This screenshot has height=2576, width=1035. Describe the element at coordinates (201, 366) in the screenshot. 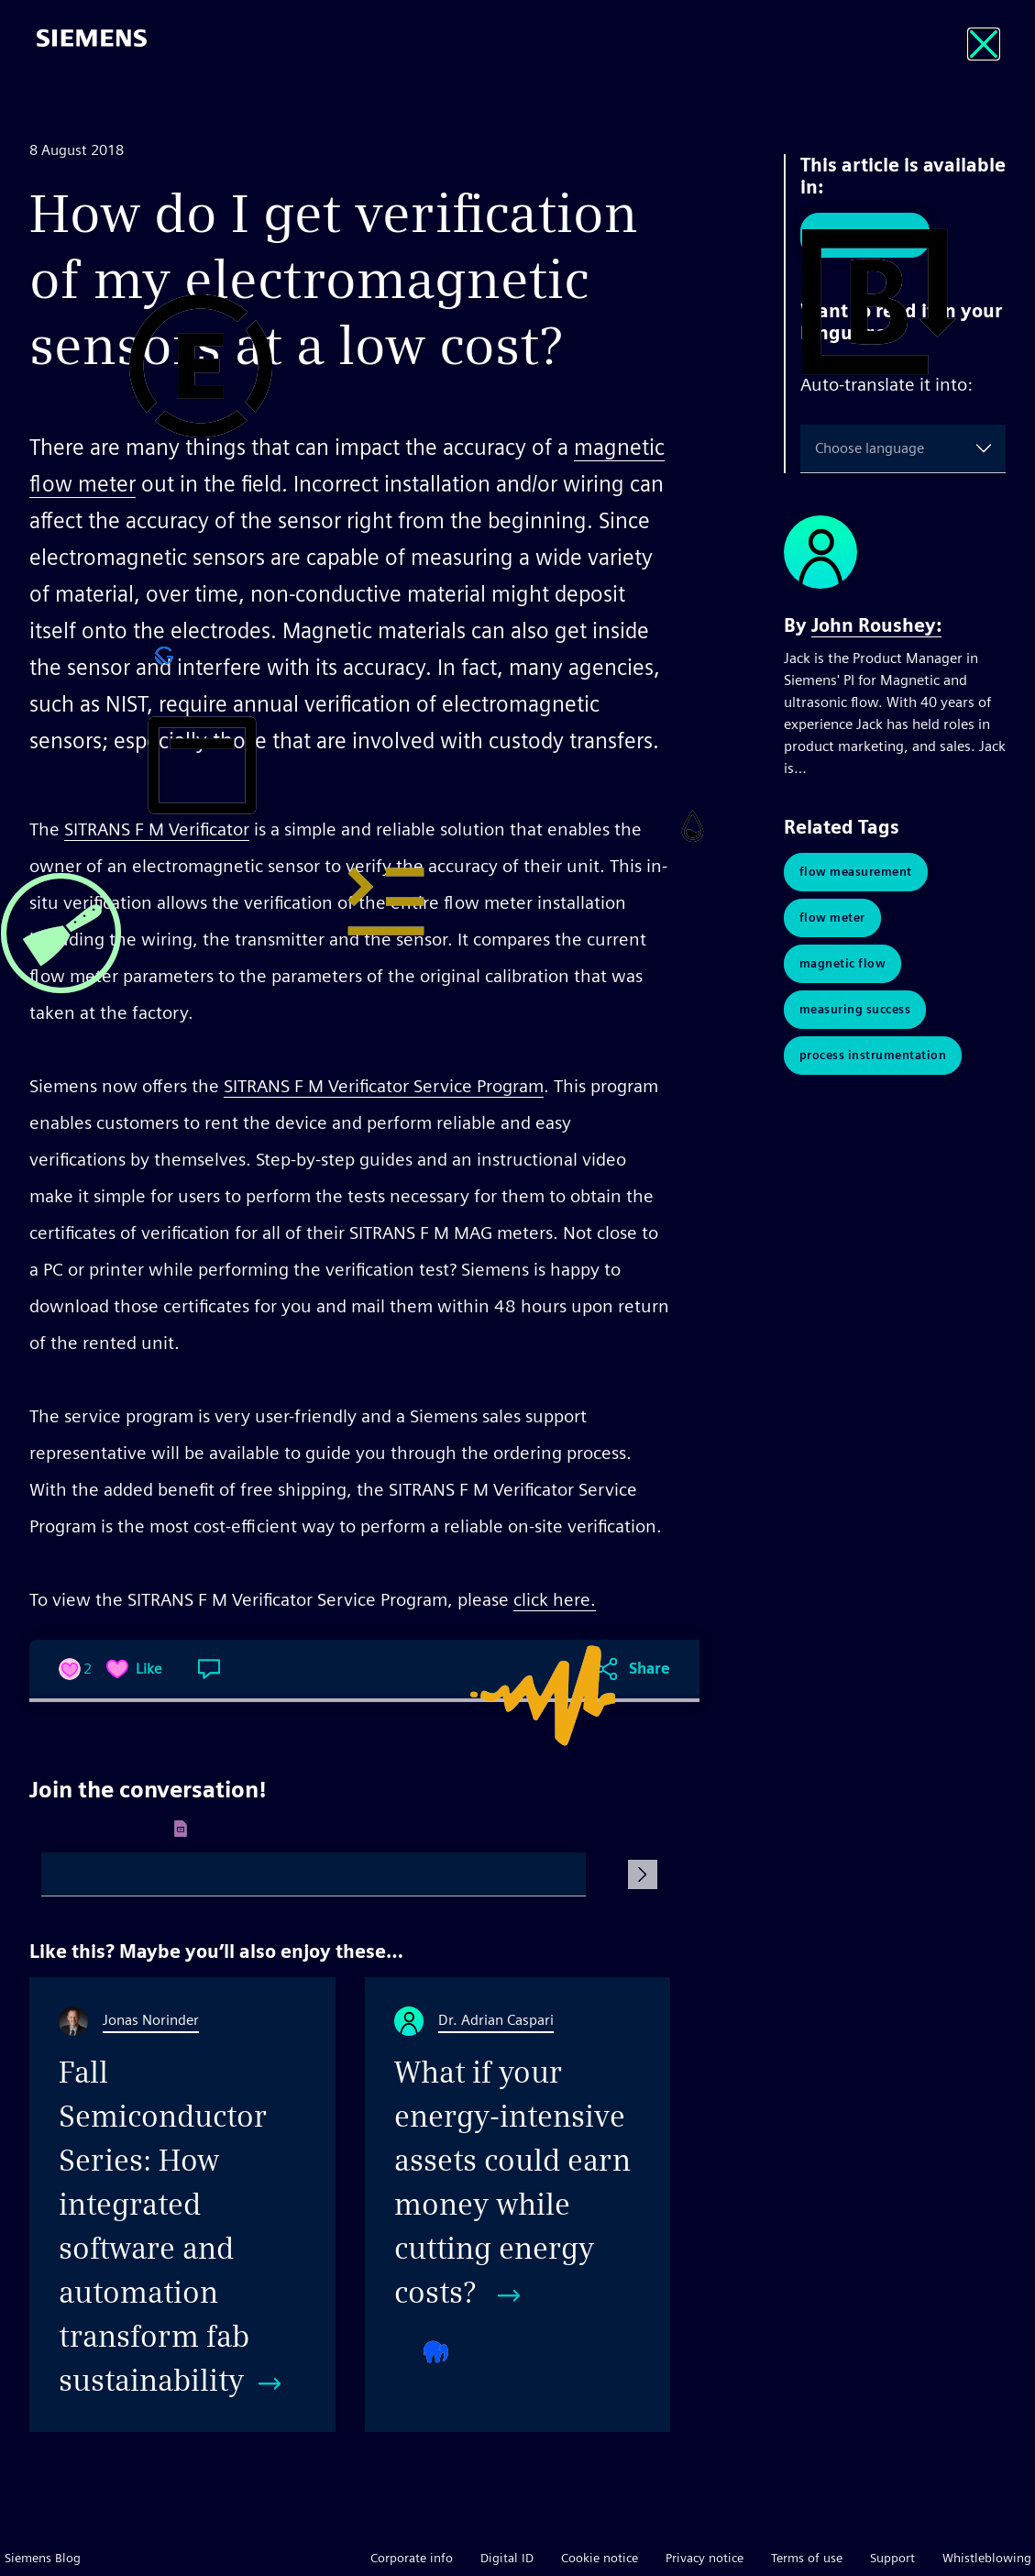

I see `open the Expensify app` at that location.